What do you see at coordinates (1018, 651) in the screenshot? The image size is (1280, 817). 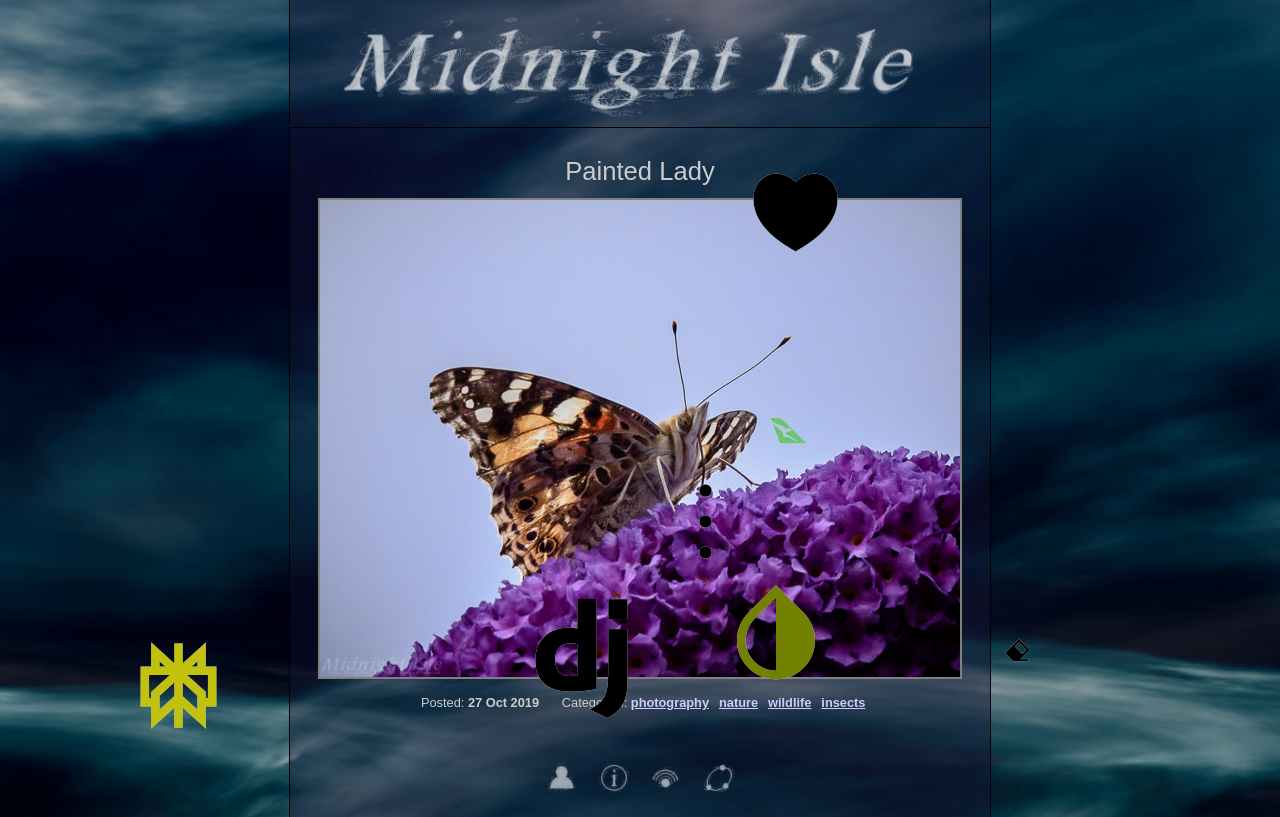 I see `erase or clear content` at bounding box center [1018, 651].